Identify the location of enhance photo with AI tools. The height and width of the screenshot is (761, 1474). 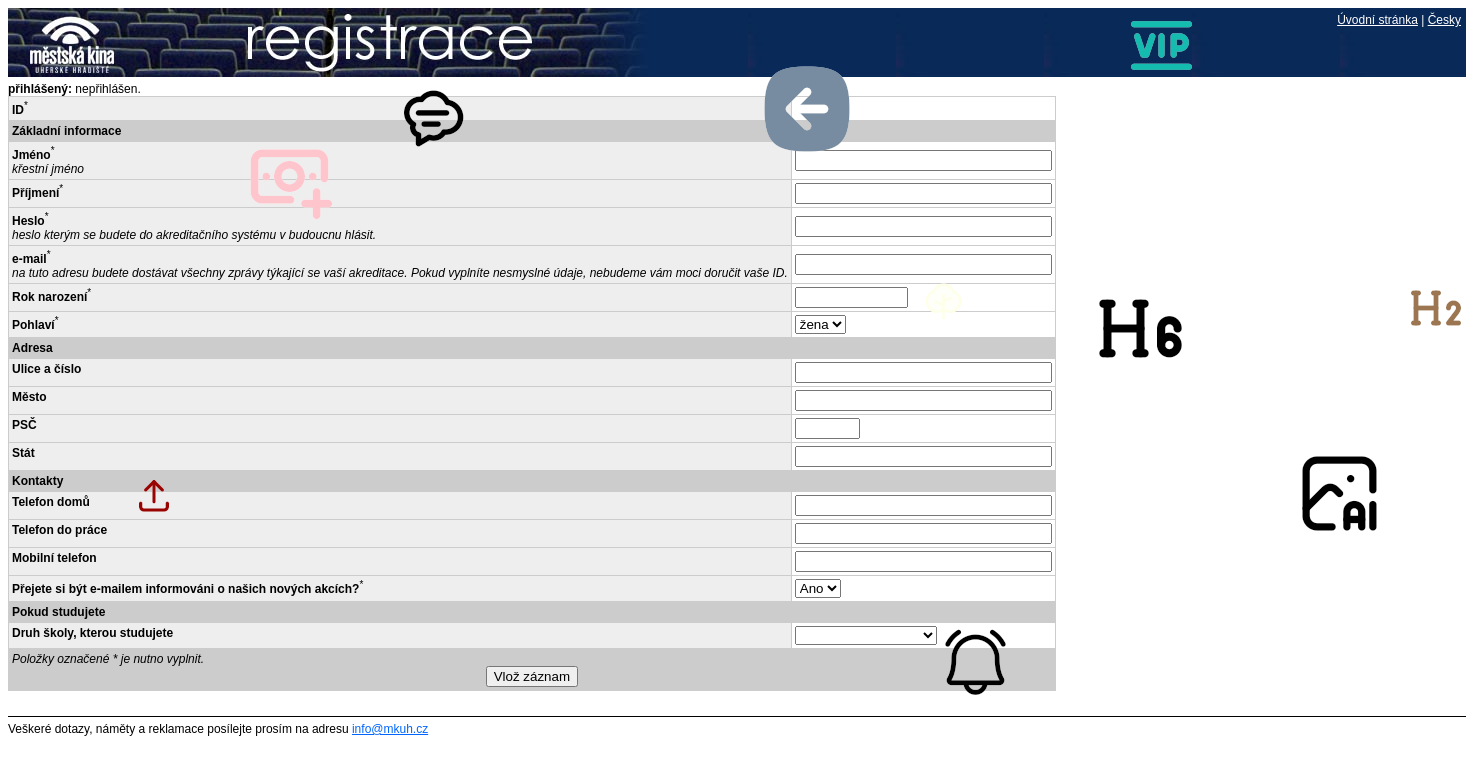
(1339, 493).